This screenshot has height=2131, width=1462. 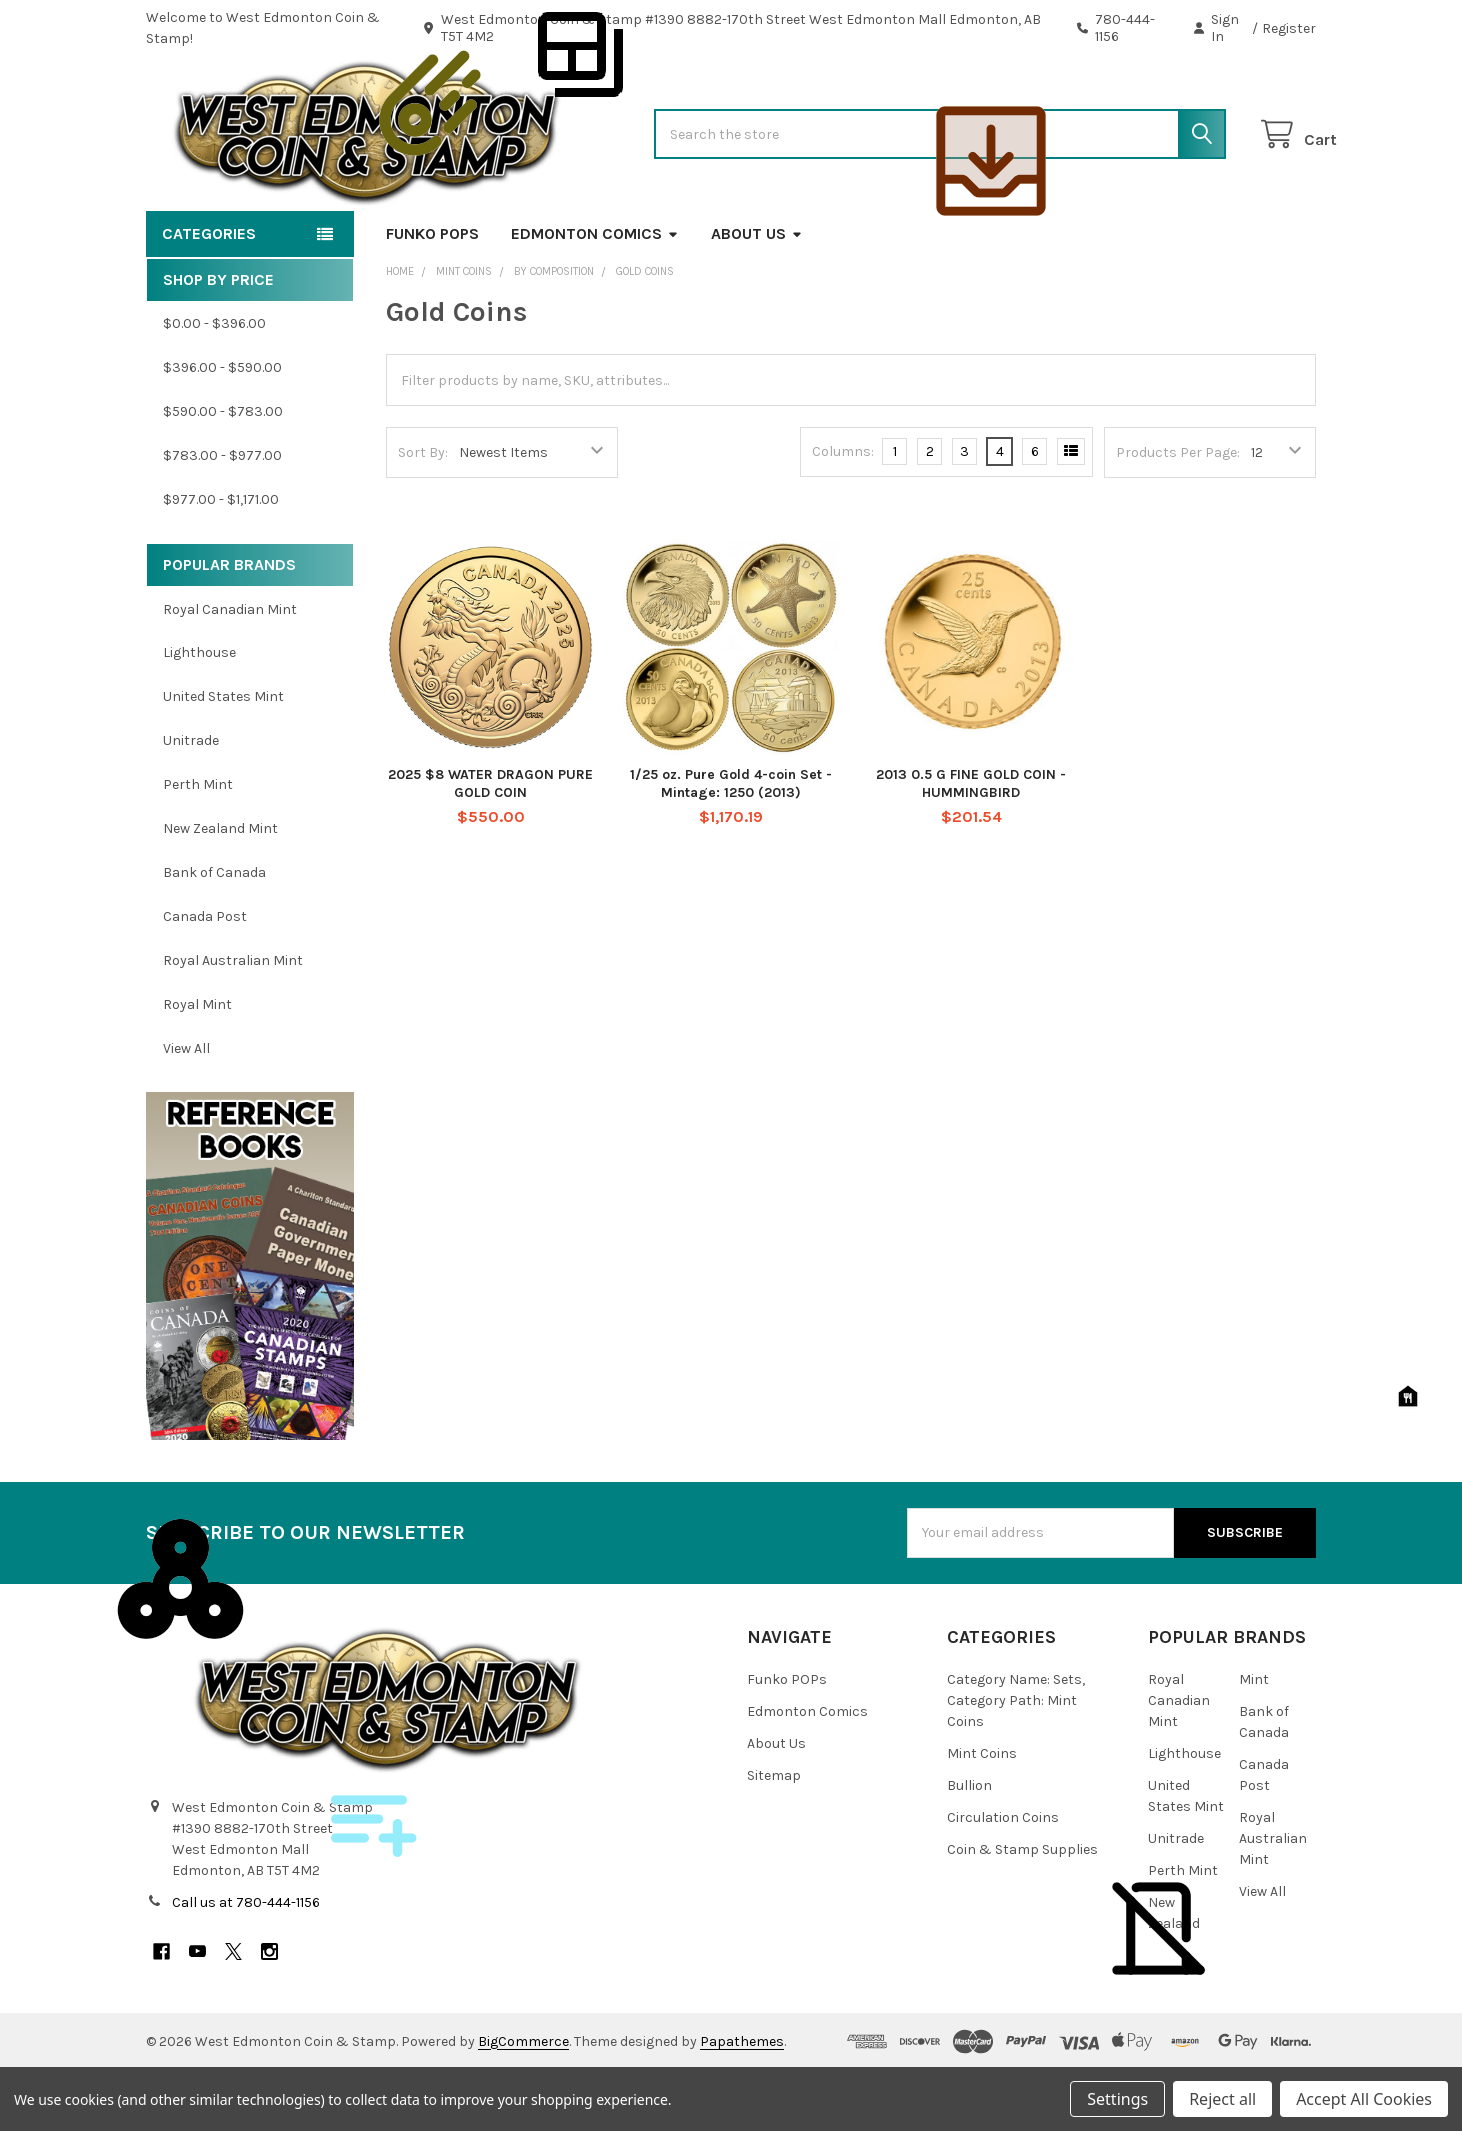 What do you see at coordinates (1408, 1396) in the screenshot?
I see `find nearby food banks or food assistance locations` at bounding box center [1408, 1396].